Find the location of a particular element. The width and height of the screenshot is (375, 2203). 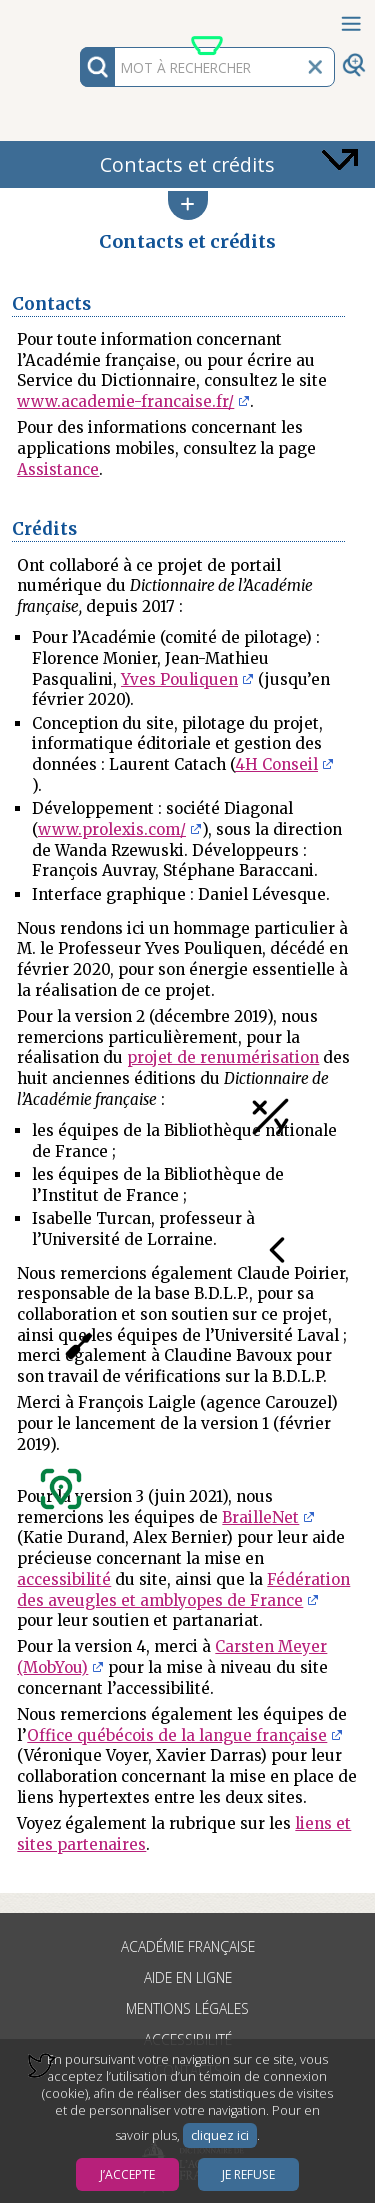

share to twitter is located at coordinates (40, 2064).